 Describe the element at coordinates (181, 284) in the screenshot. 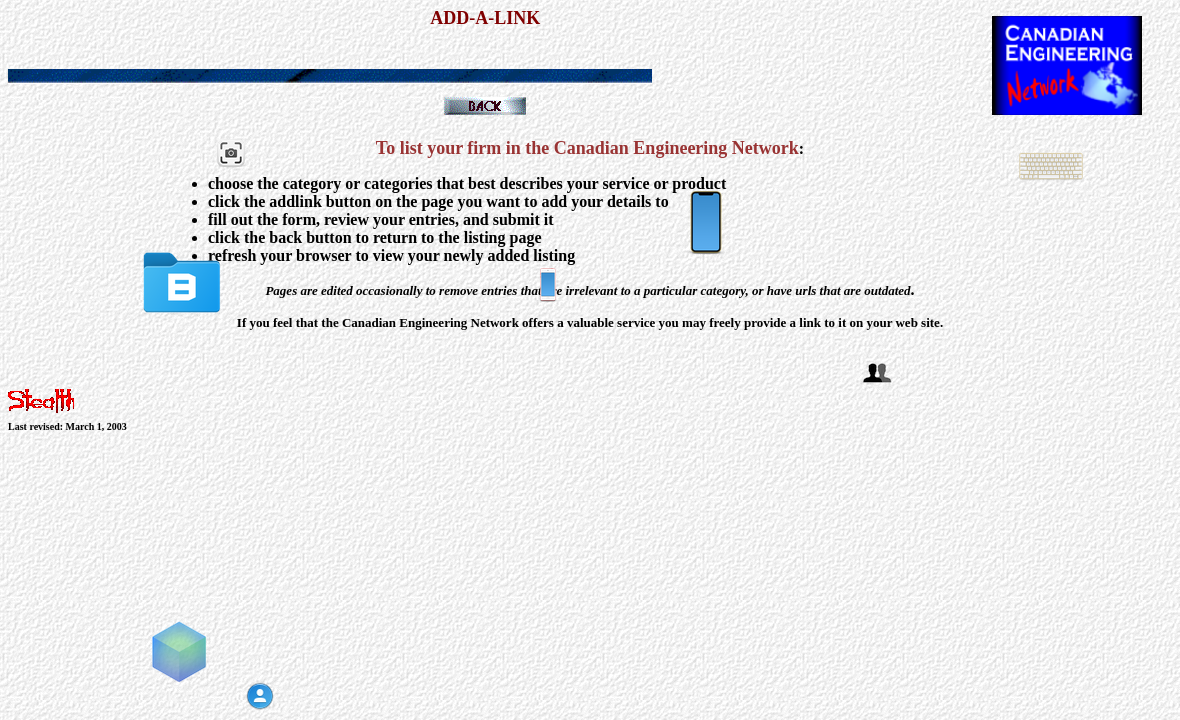

I see `open quixel bridge assets folder` at that location.